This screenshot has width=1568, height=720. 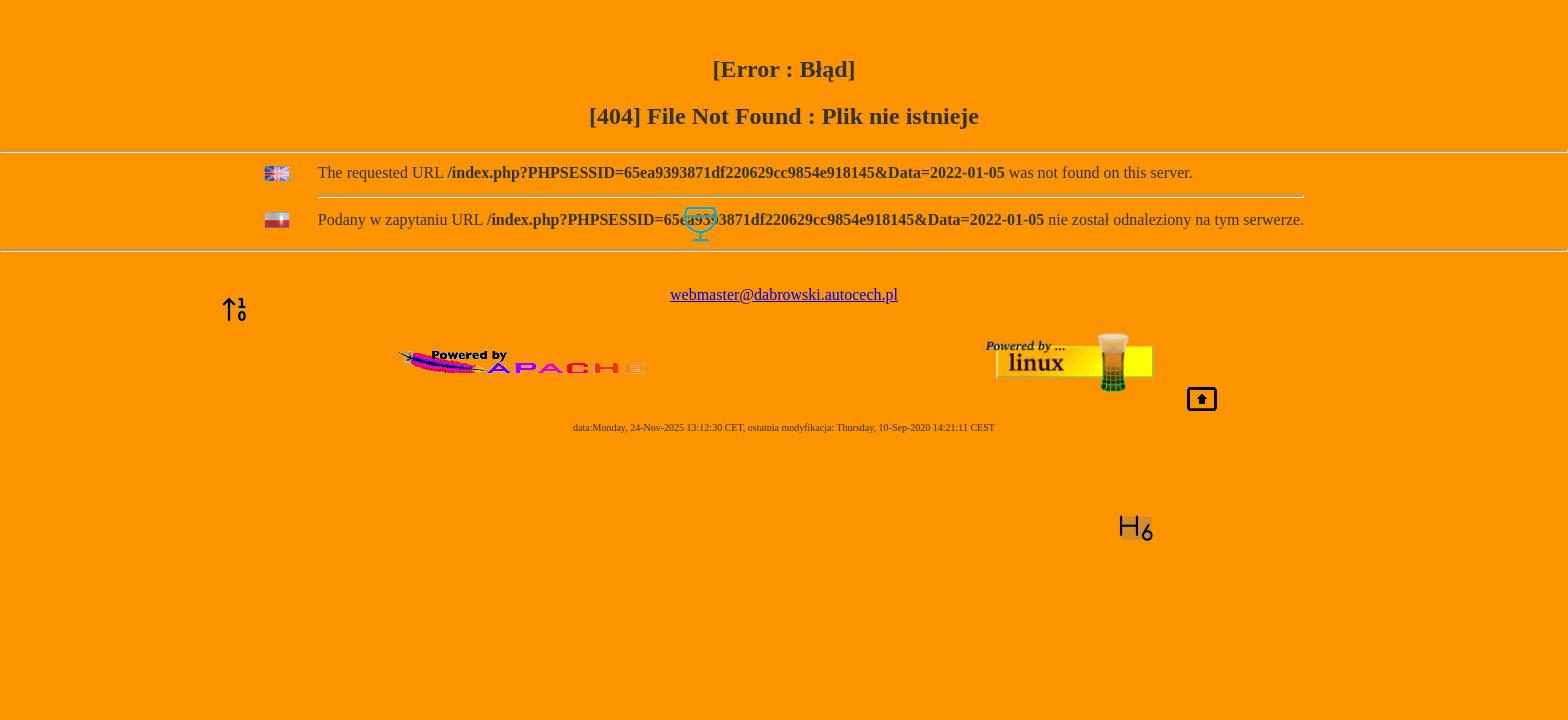 What do you see at coordinates (700, 223) in the screenshot?
I see `browse wine or spirits menu` at bounding box center [700, 223].